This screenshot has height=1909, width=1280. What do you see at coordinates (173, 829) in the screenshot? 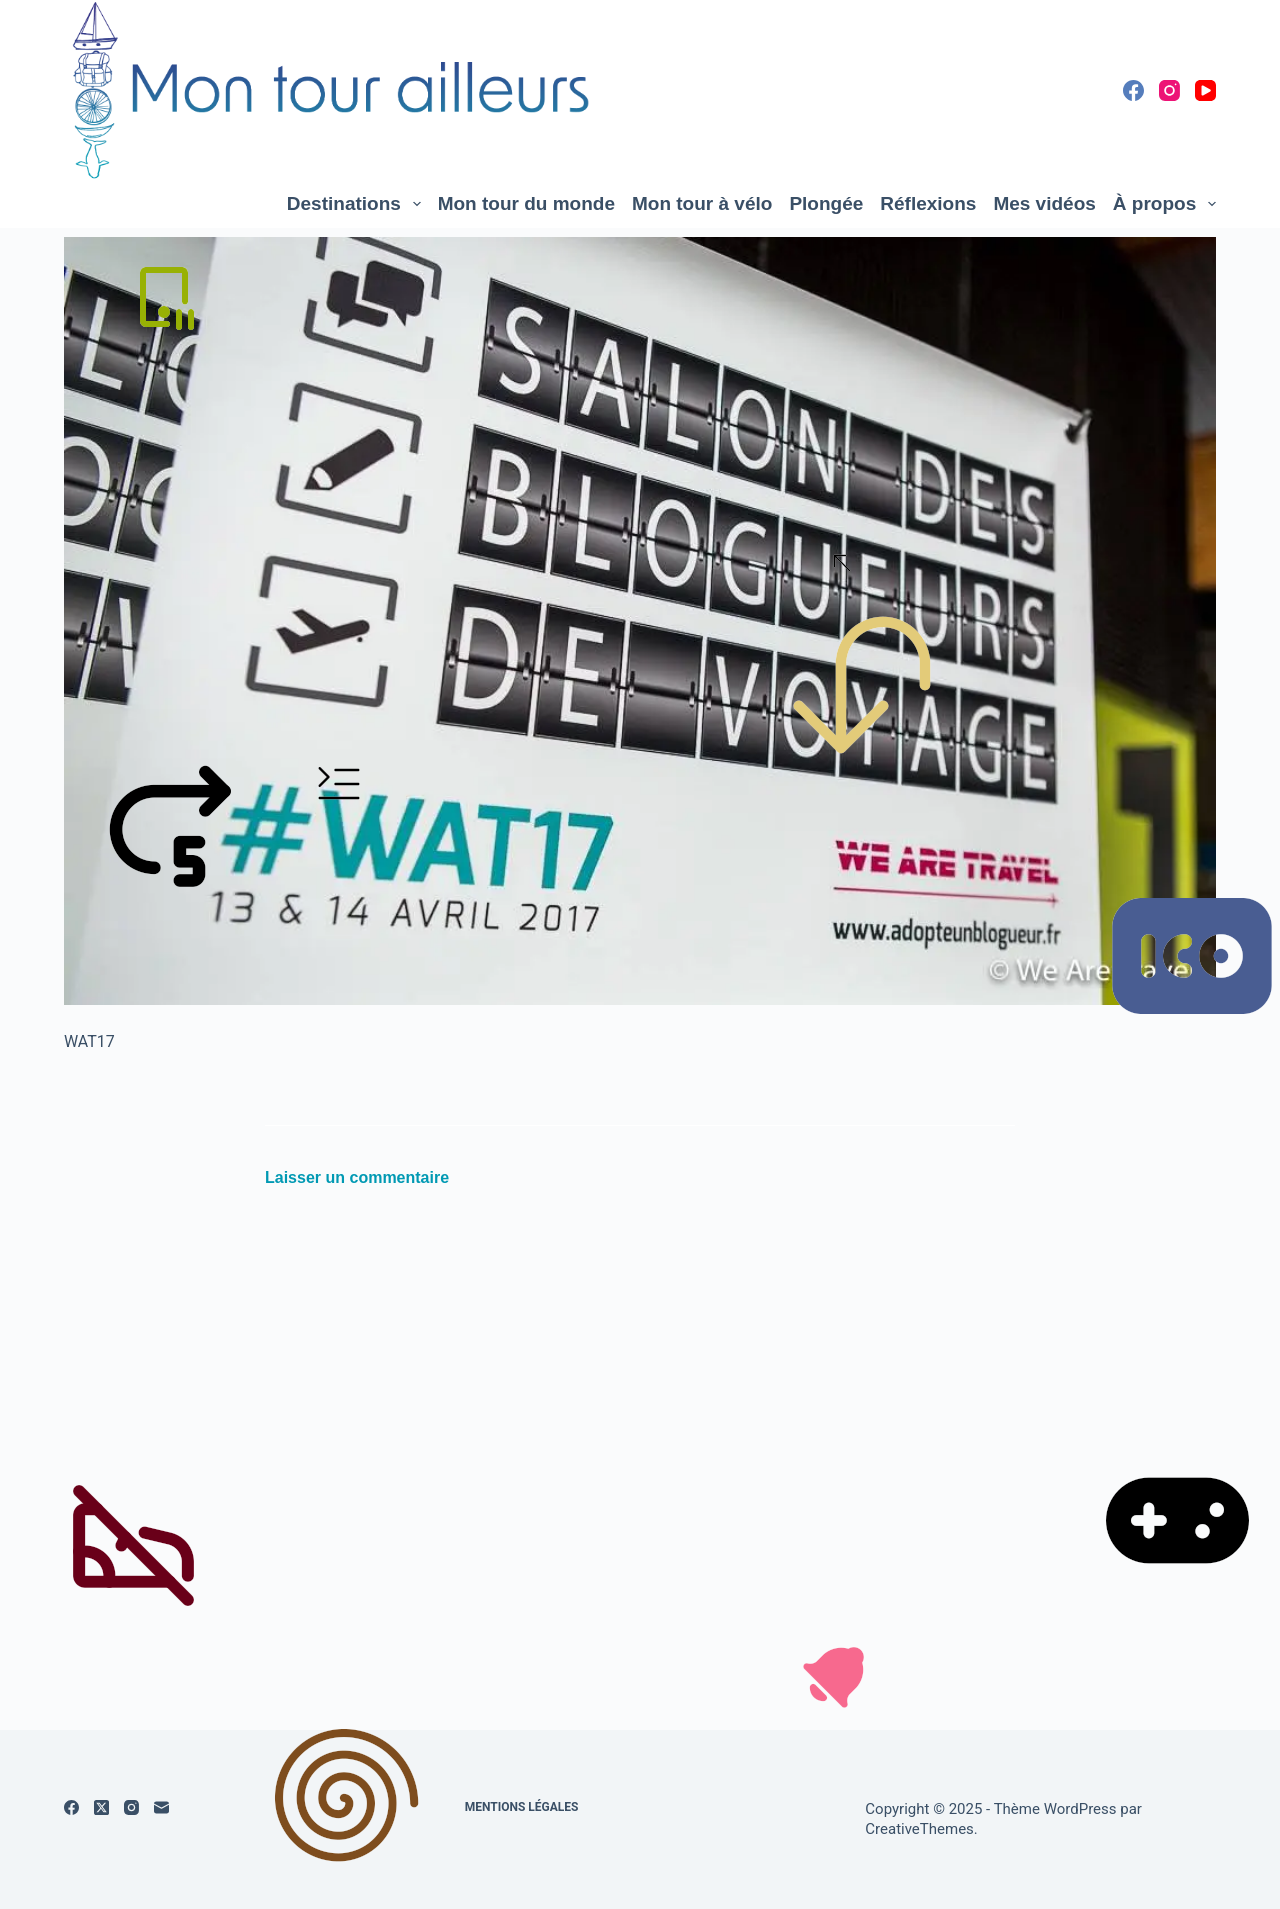
I see `skip forward 5 seconds` at bounding box center [173, 829].